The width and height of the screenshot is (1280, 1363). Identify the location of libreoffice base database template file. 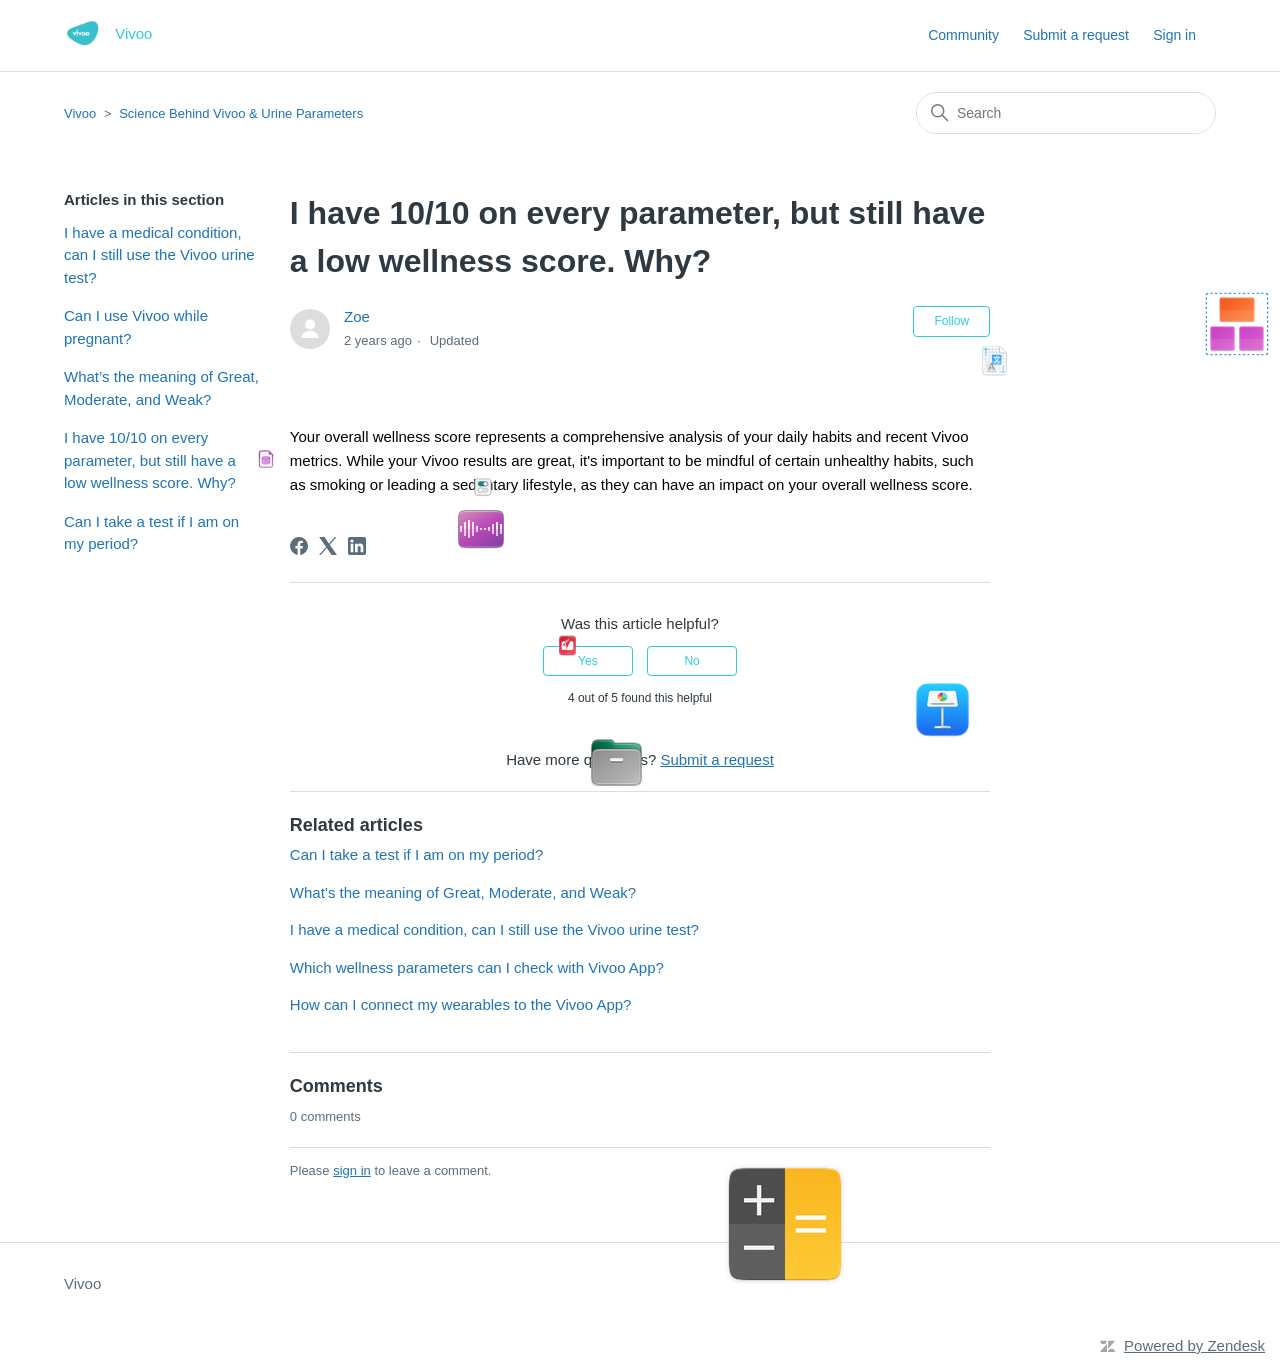
(266, 459).